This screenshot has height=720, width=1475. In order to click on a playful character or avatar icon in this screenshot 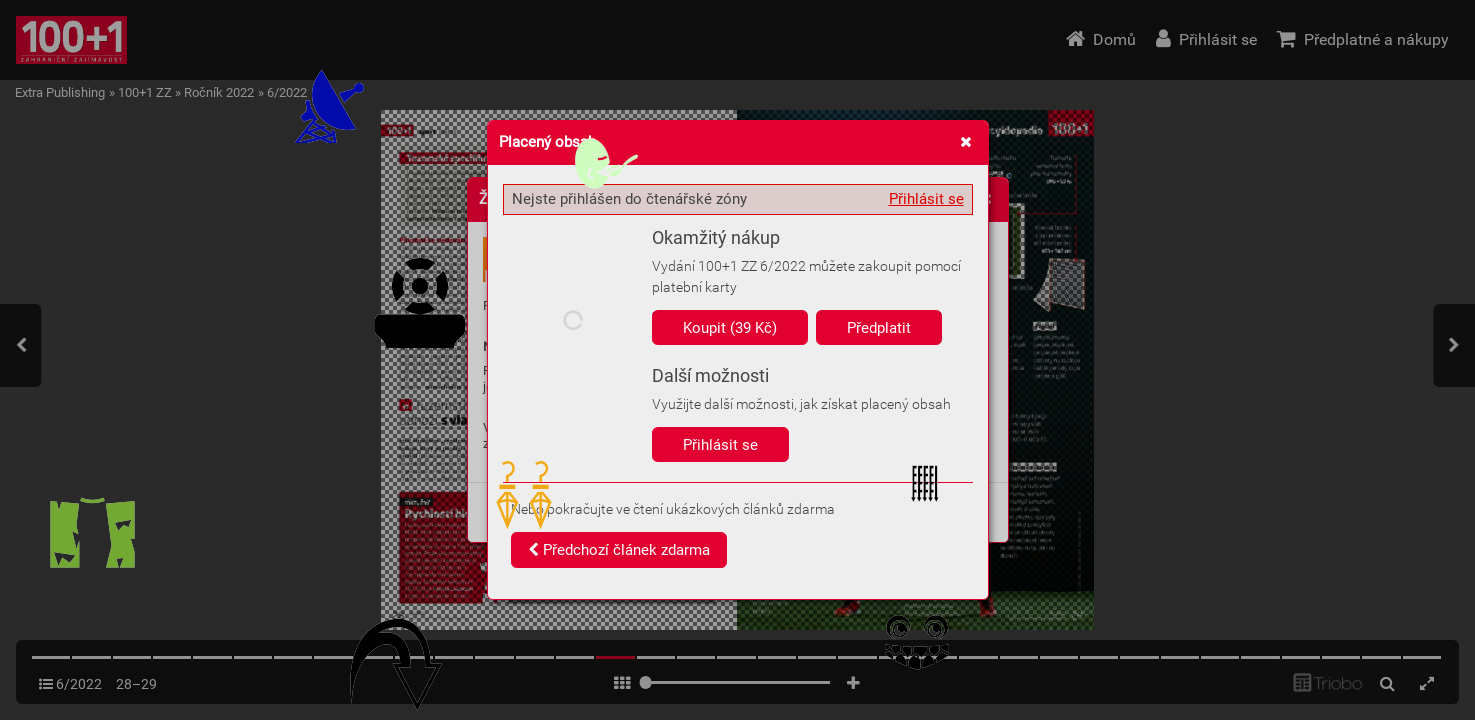, I will do `click(917, 643)`.